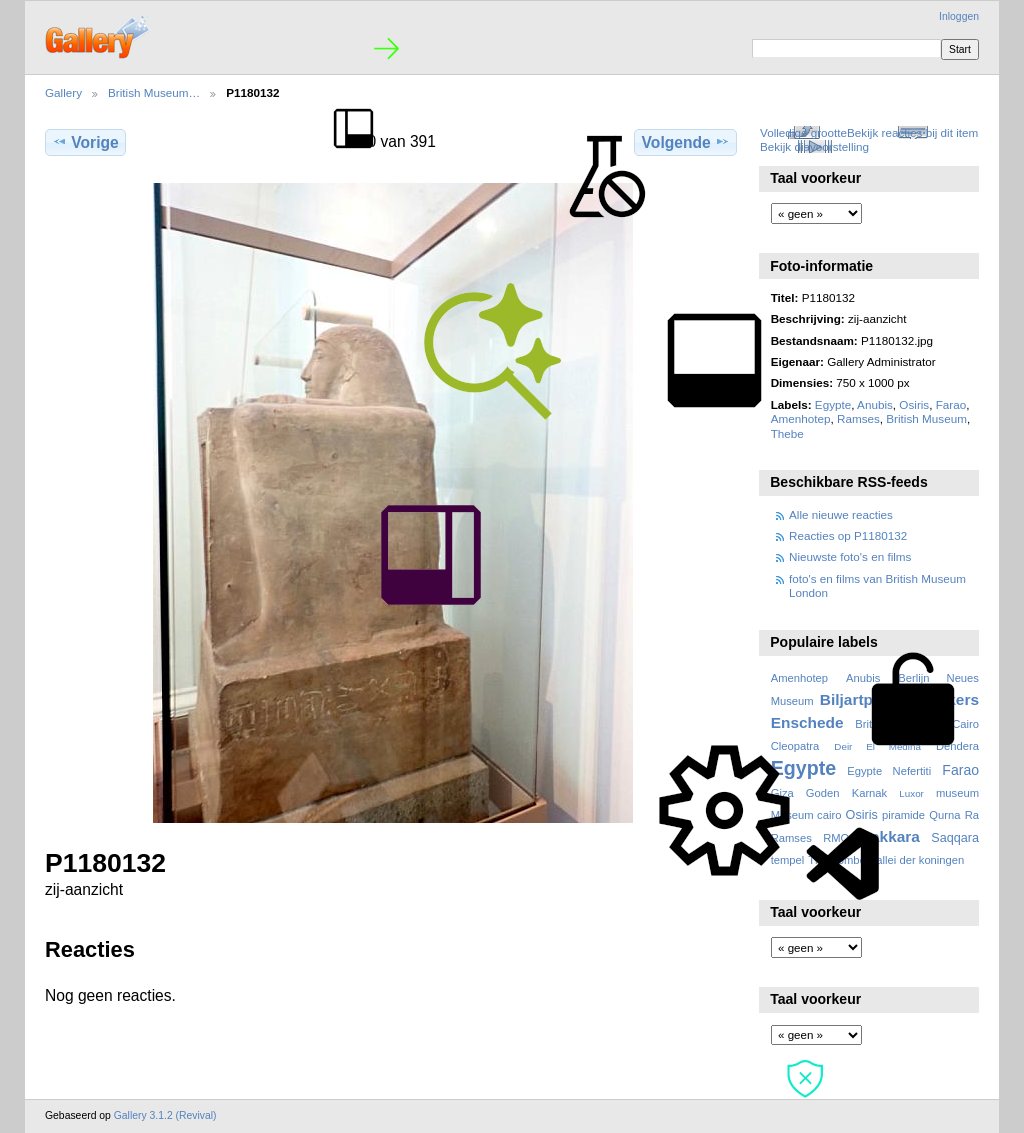 The height and width of the screenshot is (1133, 1024). What do you see at coordinates (431, 555) in the screenshot?
I see `toggle left sidebar panel` at bounding box center [431, 555].